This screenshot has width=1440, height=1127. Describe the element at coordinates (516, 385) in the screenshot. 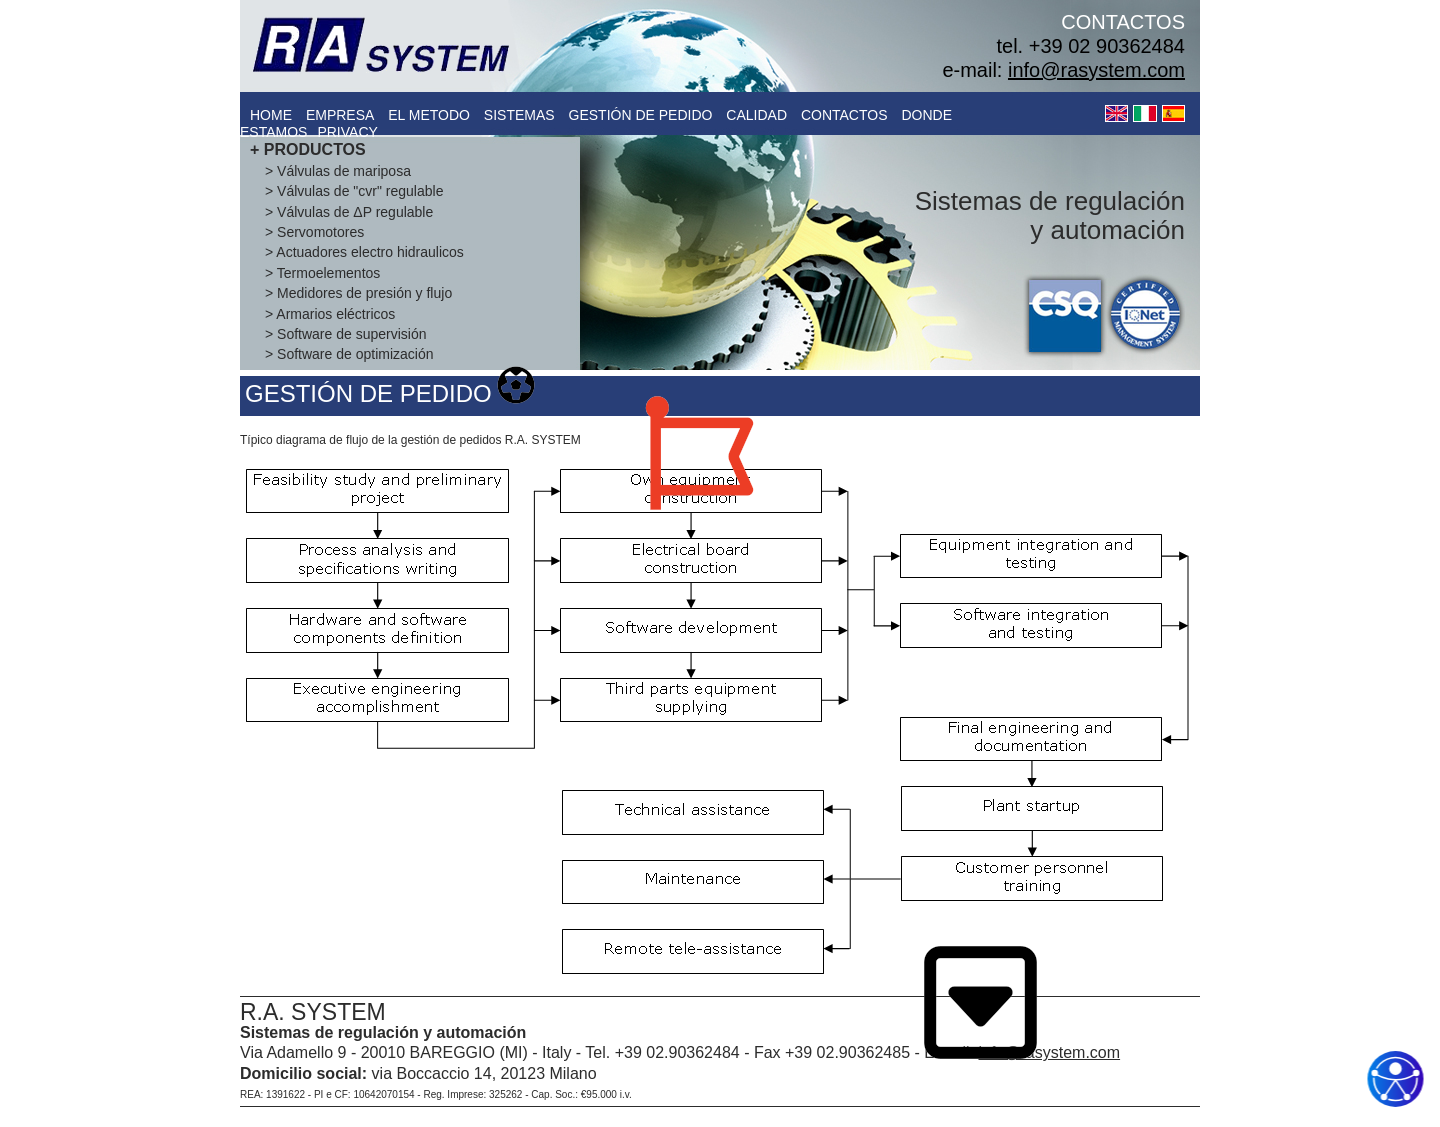

I see `access sports or soccer-related content` at that location.